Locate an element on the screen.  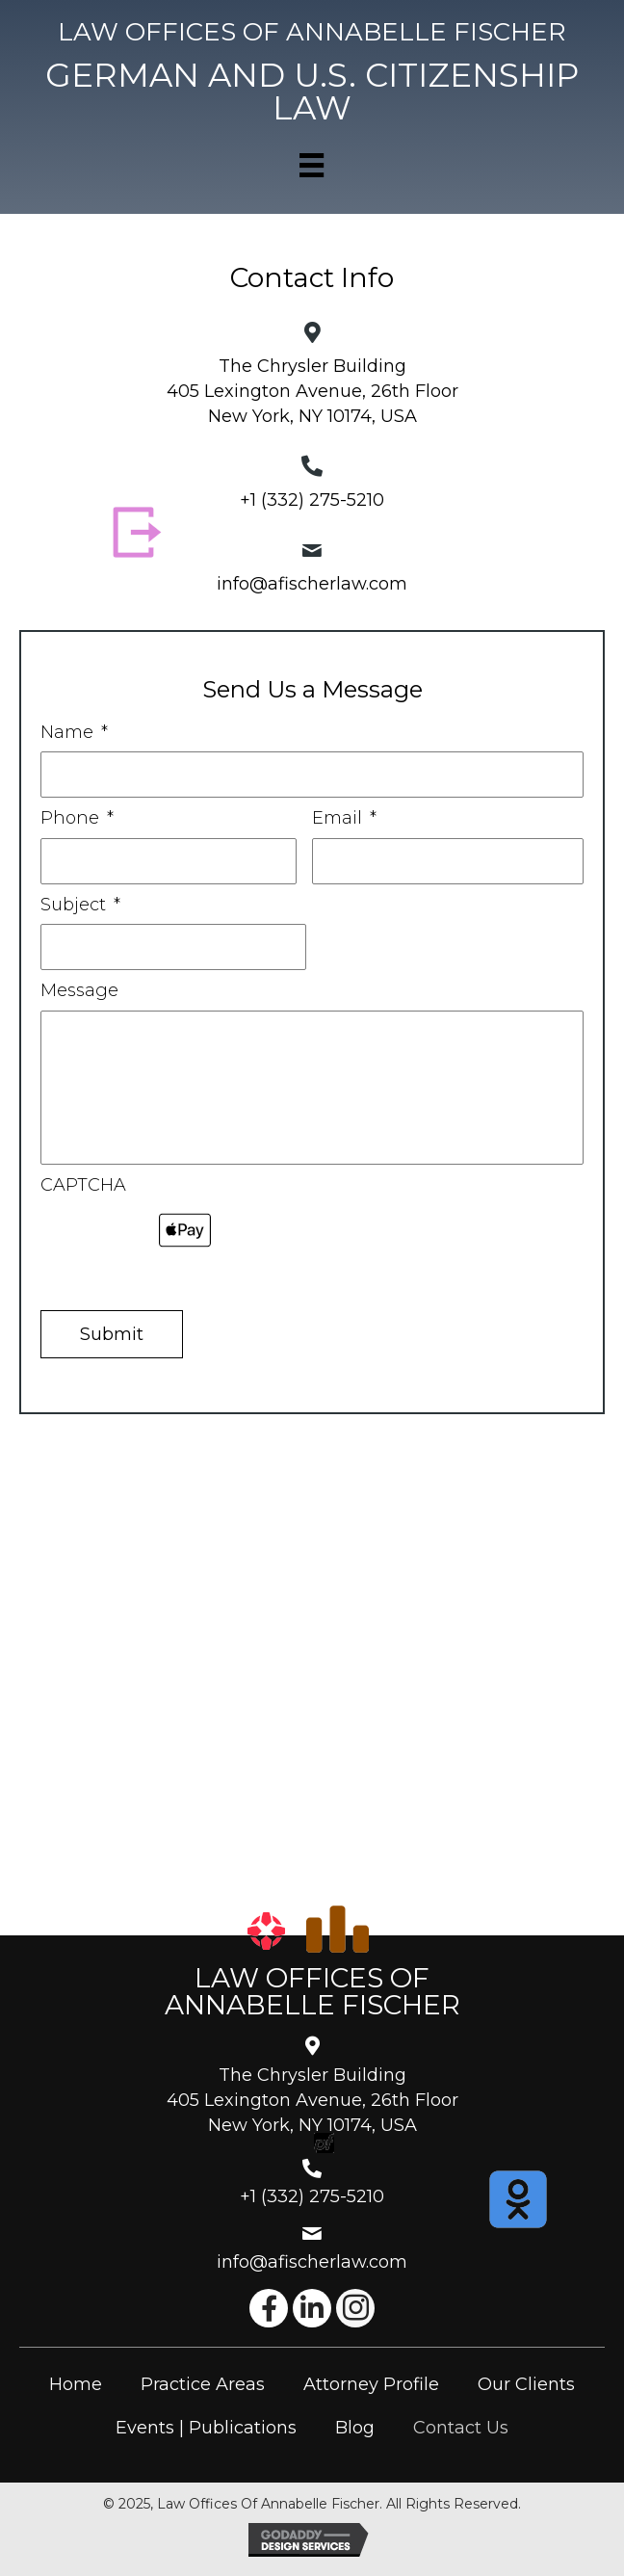
open pfSense firewall dashboard is located at coordinates (324, 2142).